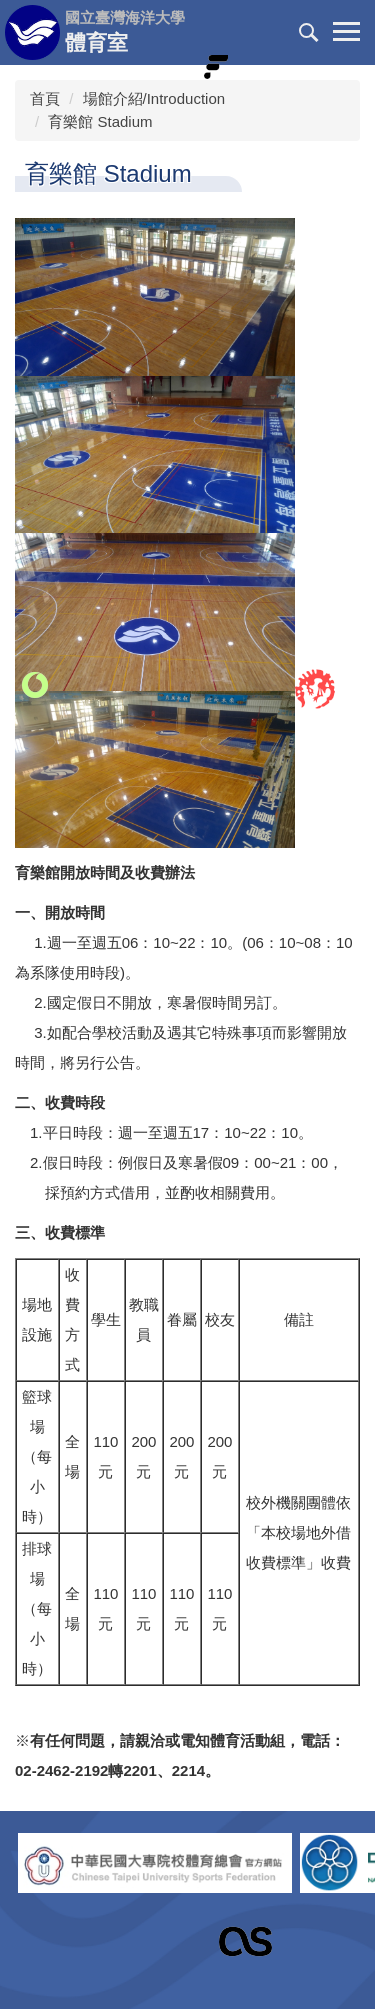 This screenshot has width=375, height=2009. I want to click on paradox interactive company logo, so click(315, 689).